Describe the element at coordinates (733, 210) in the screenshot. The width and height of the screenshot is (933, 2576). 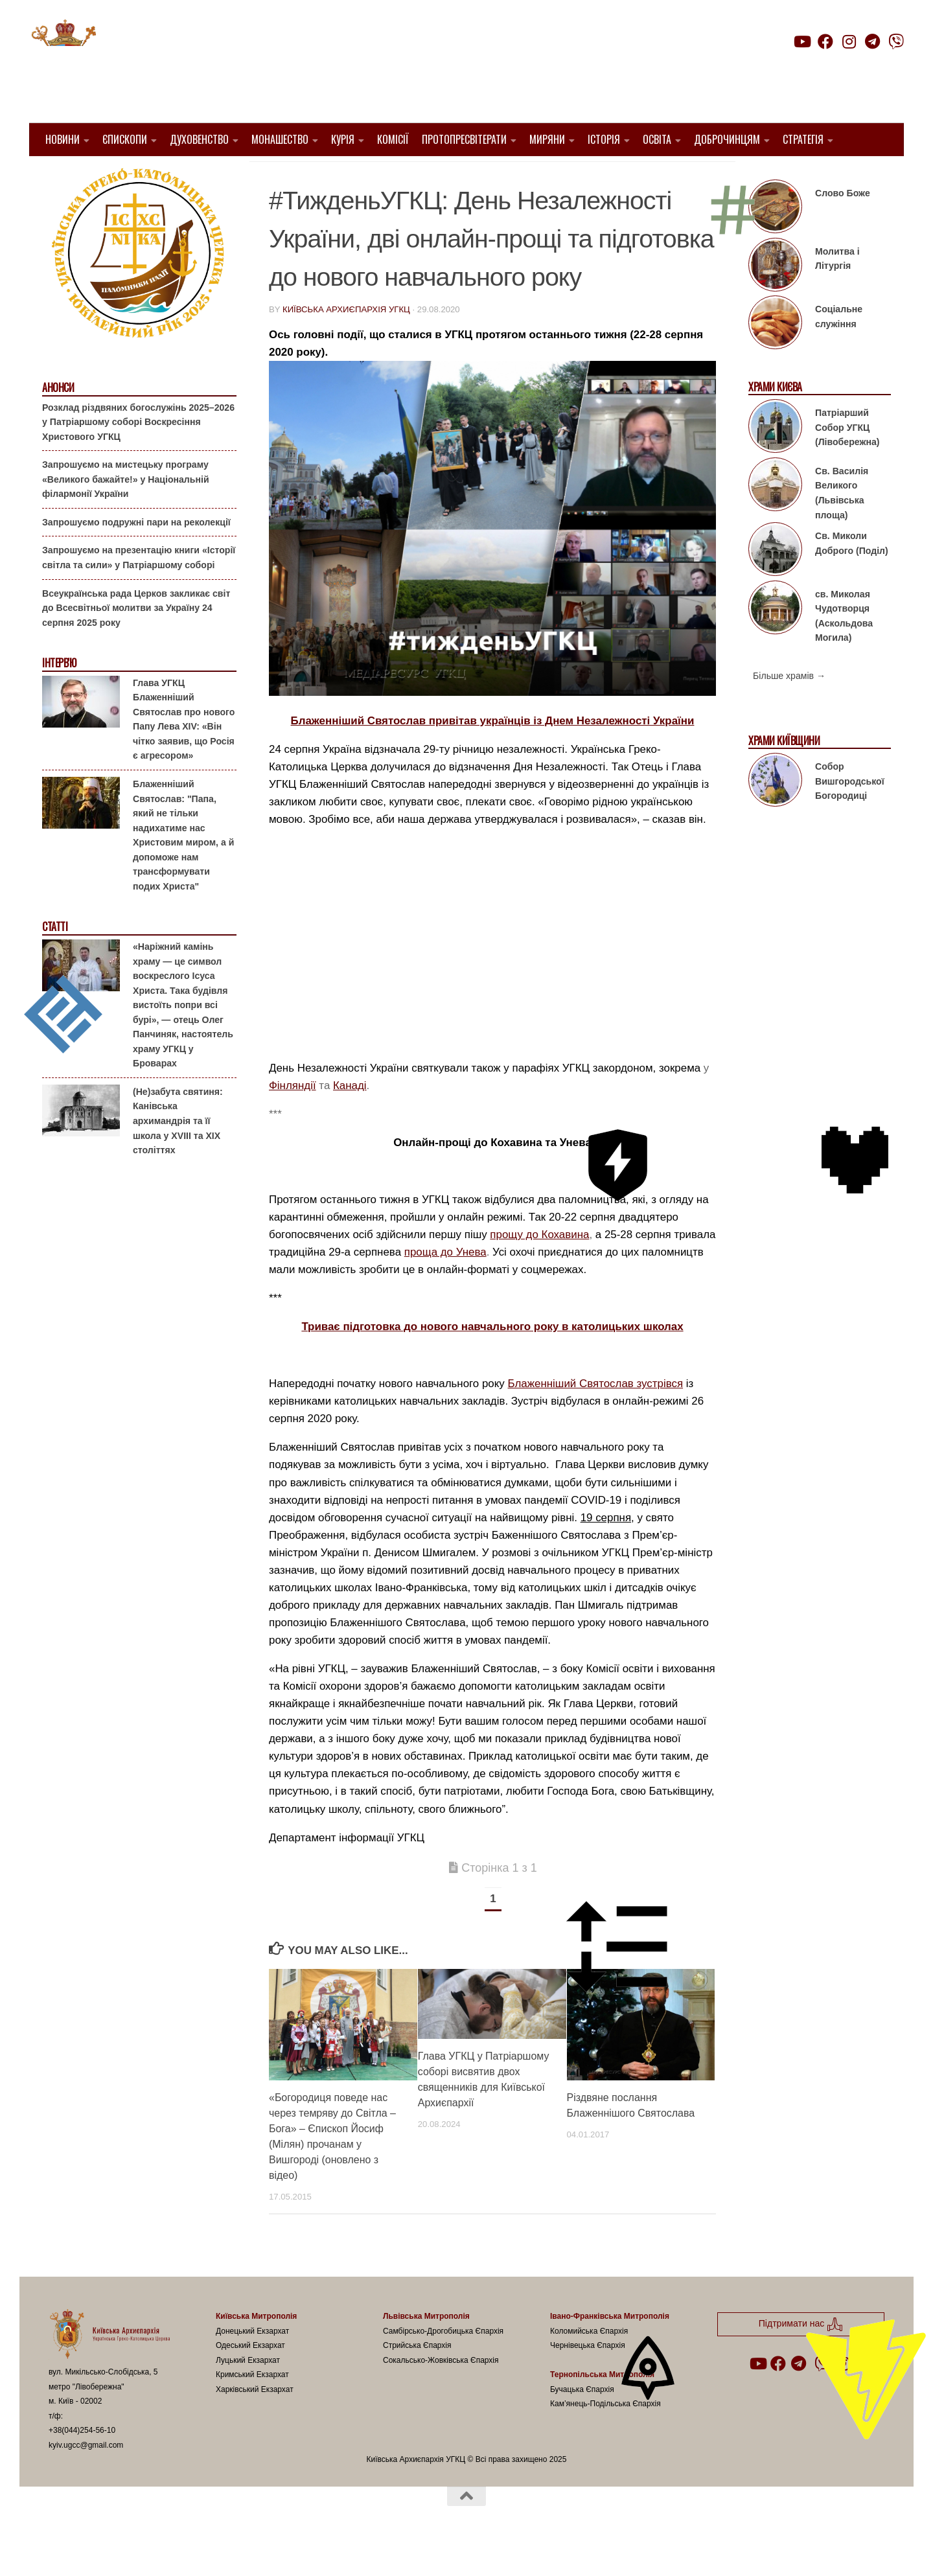
I see `add a hashtag or tag to content` at that location.